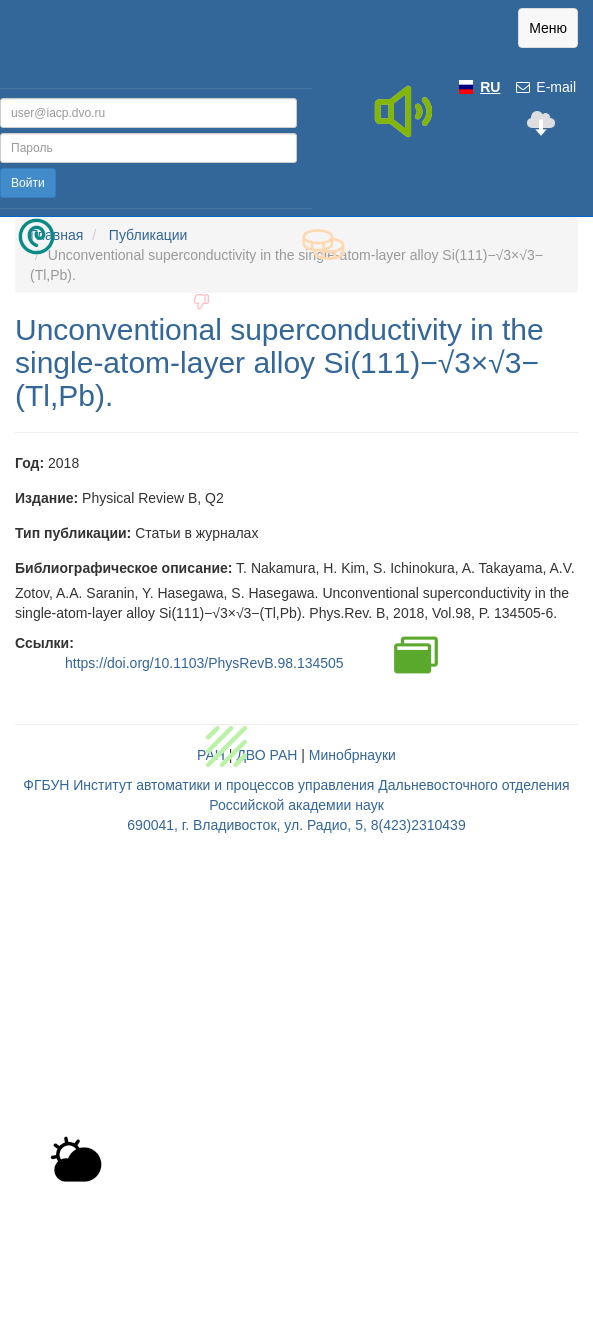  I want to click on debian linux operating system logo, so click(36, 236).